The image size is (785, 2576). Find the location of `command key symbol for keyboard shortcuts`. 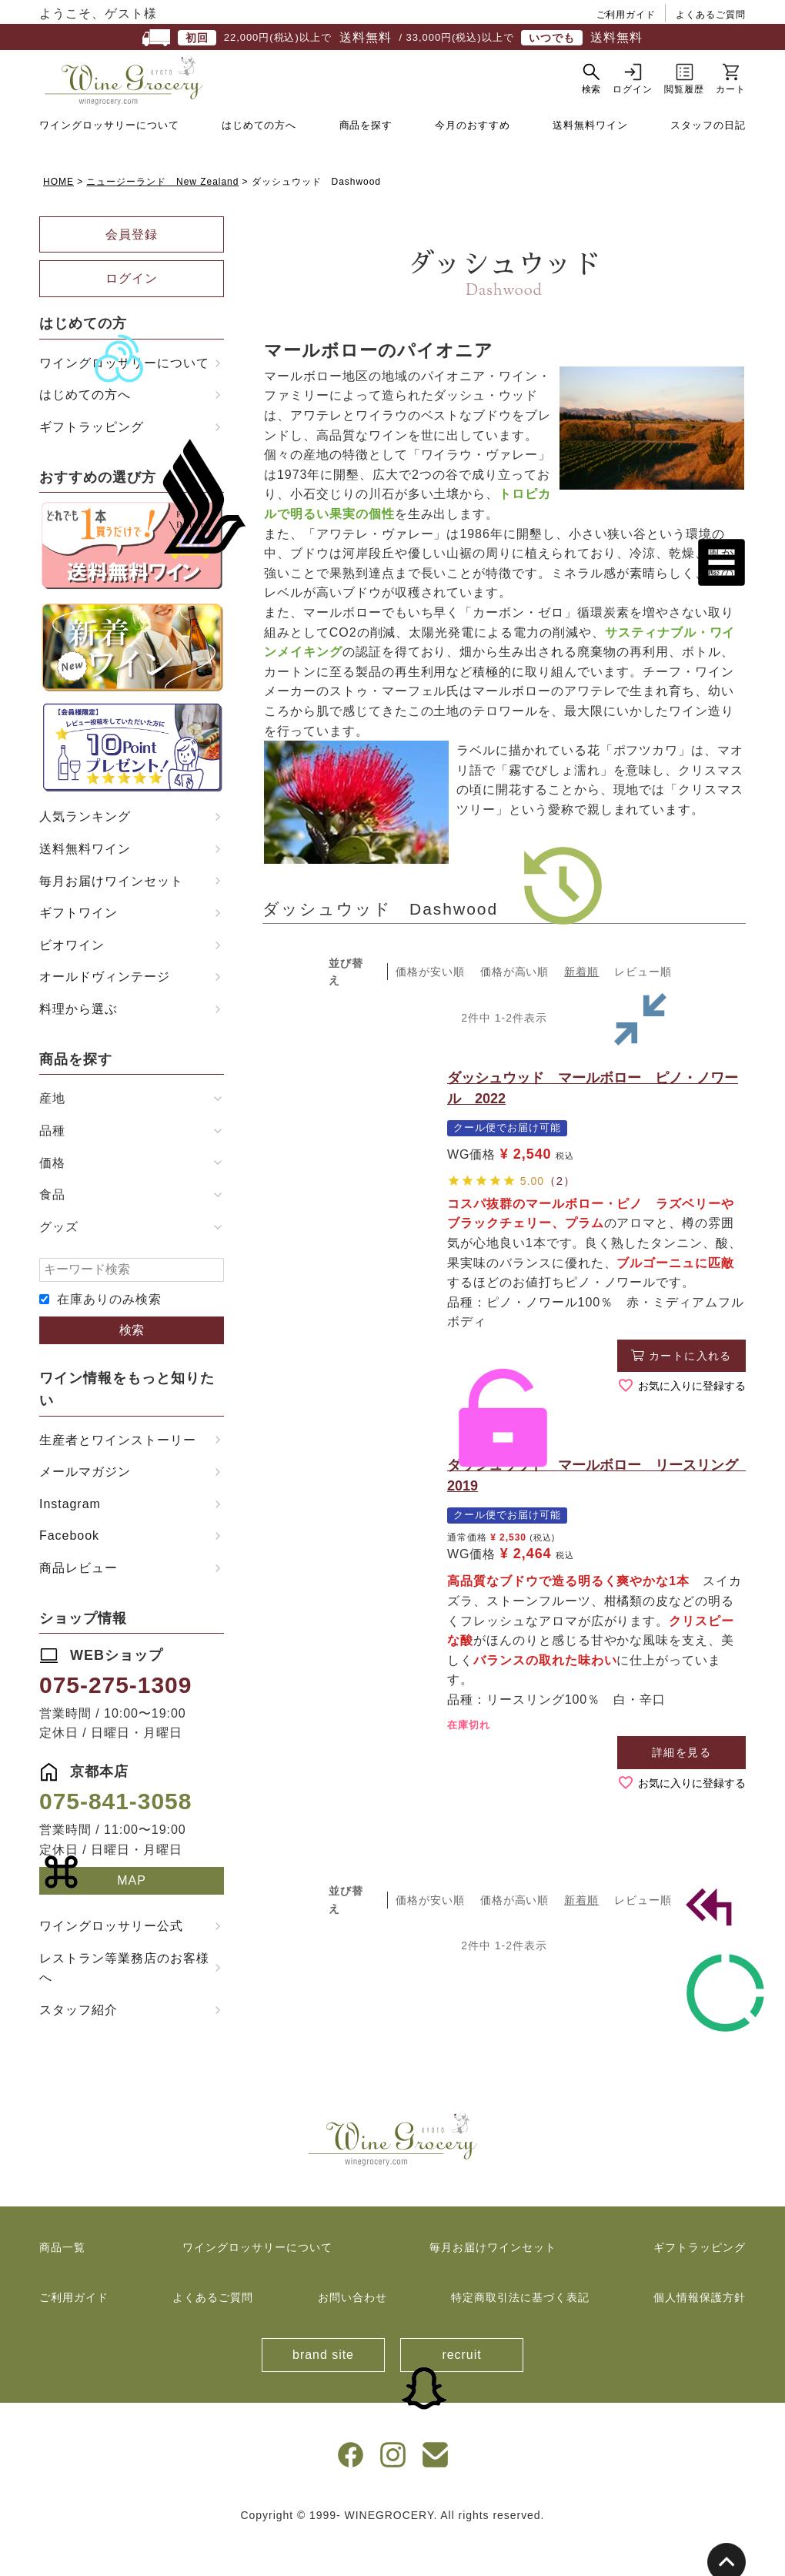

command key symbol for keyboard shortcuts is located at coordinates (61, 1872).